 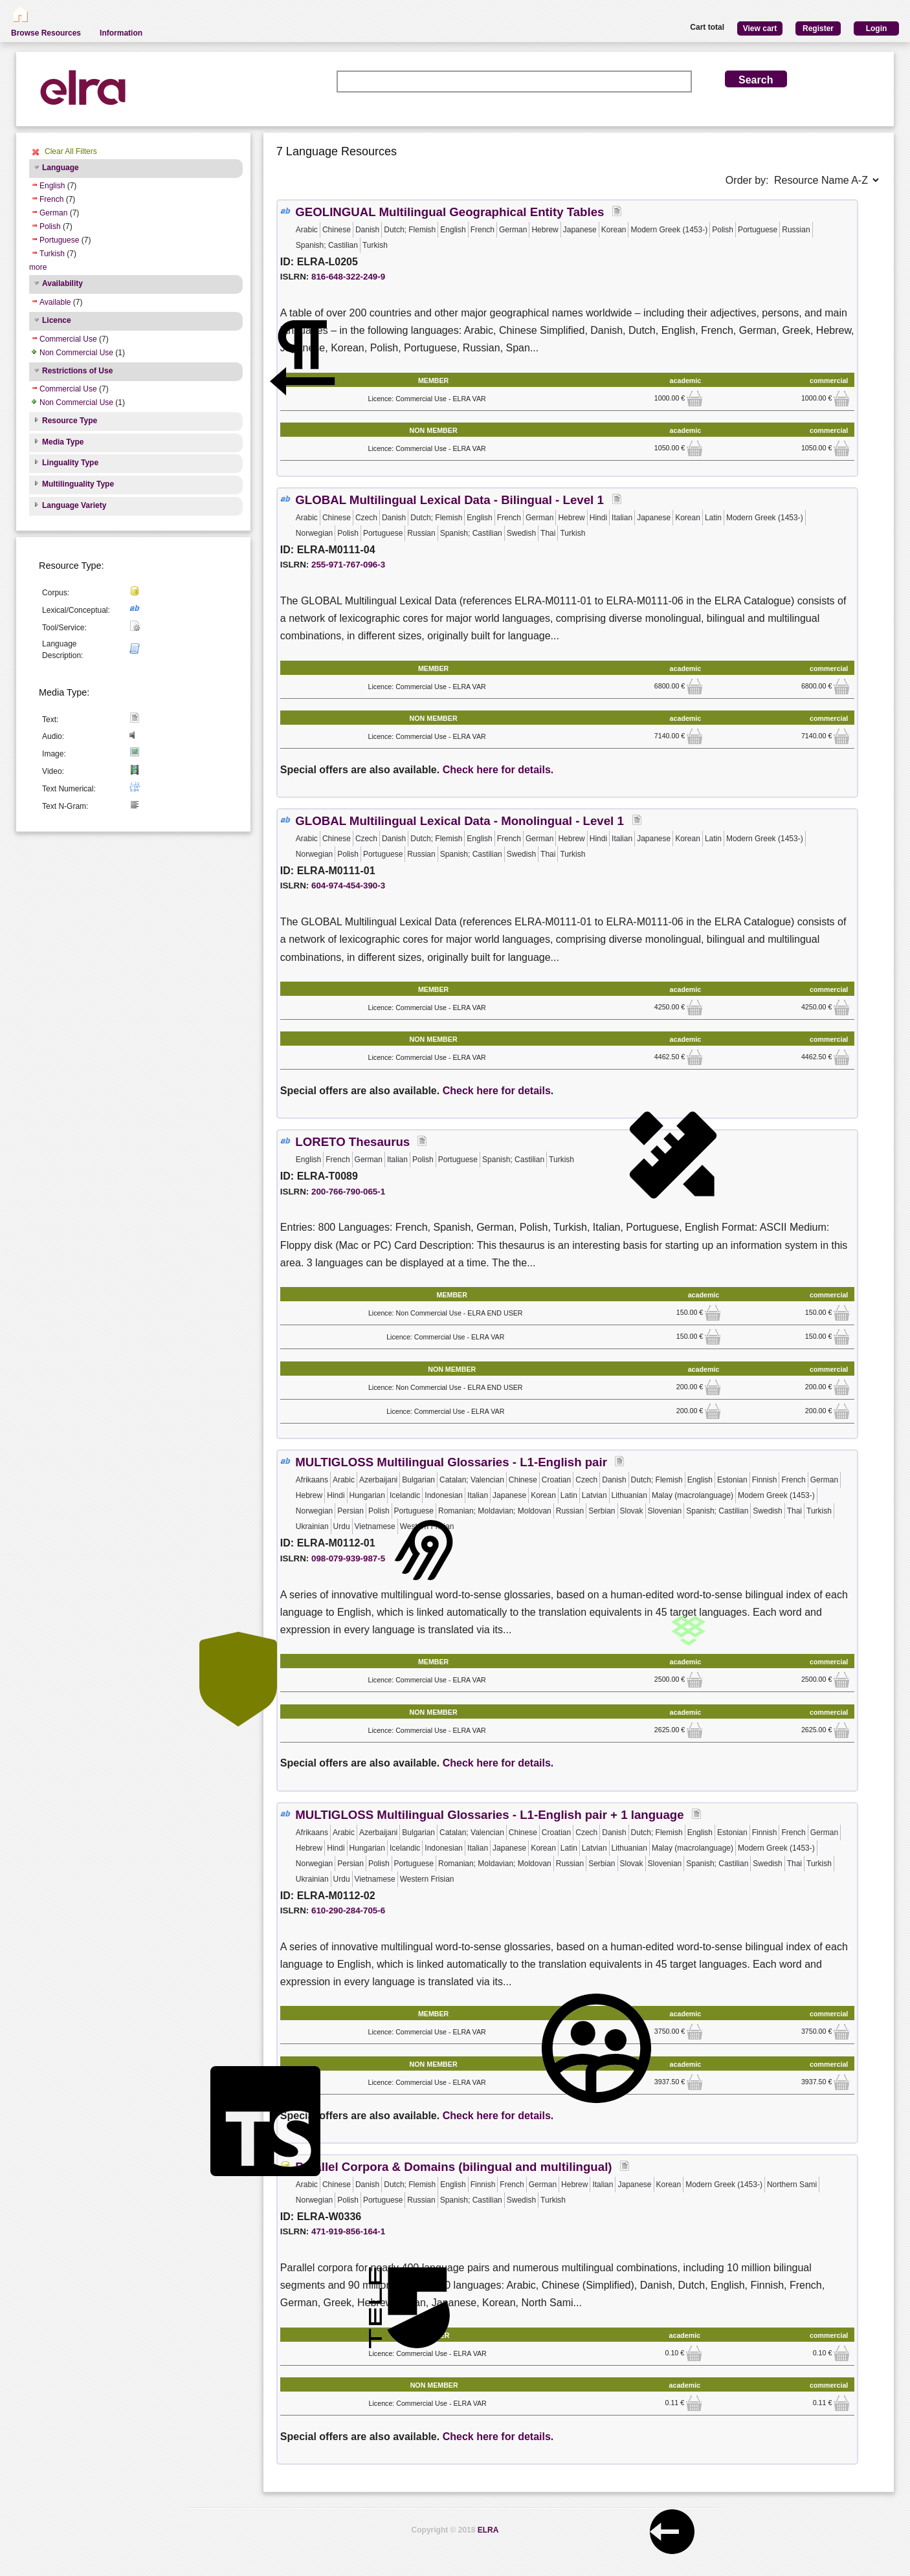 What do you see at coordinates (596, 2048) in the screenshot?
I see `view group members or team roster` at bounding box center [596, 2048].